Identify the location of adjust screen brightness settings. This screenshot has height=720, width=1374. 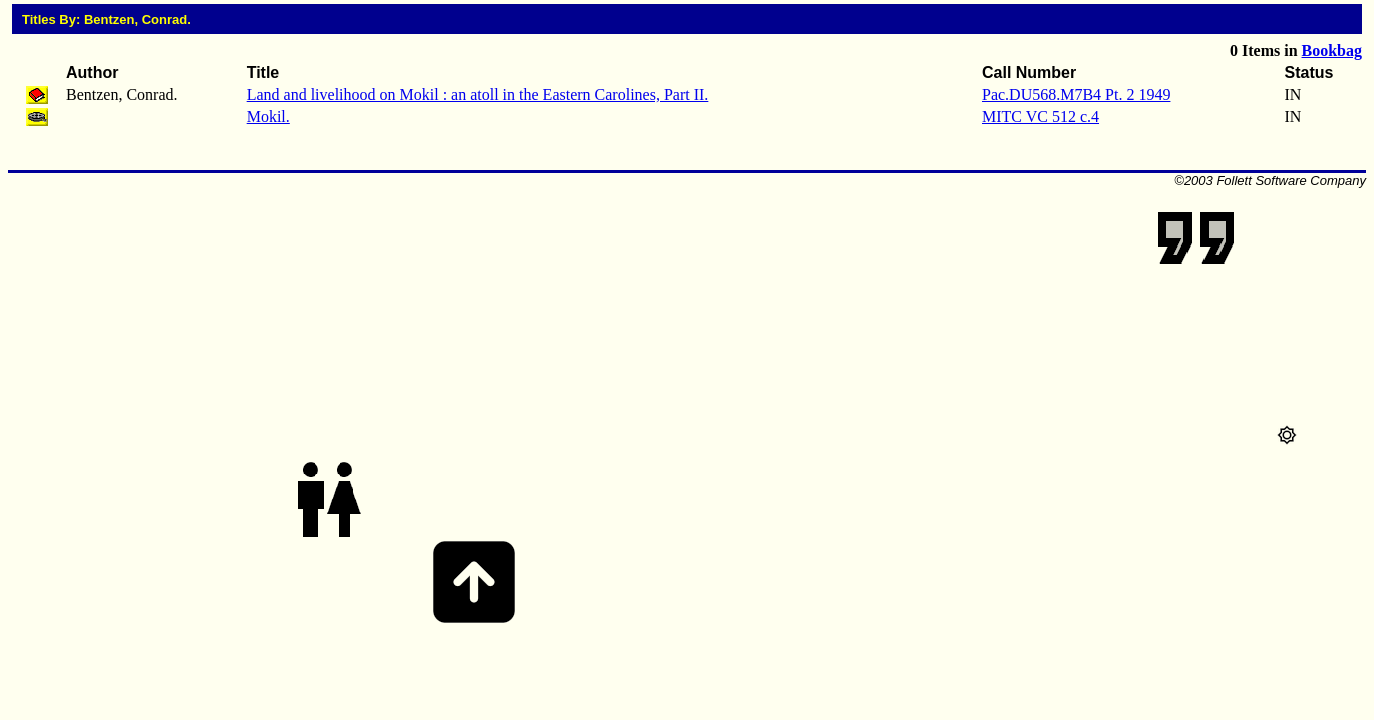
(1287, 435).